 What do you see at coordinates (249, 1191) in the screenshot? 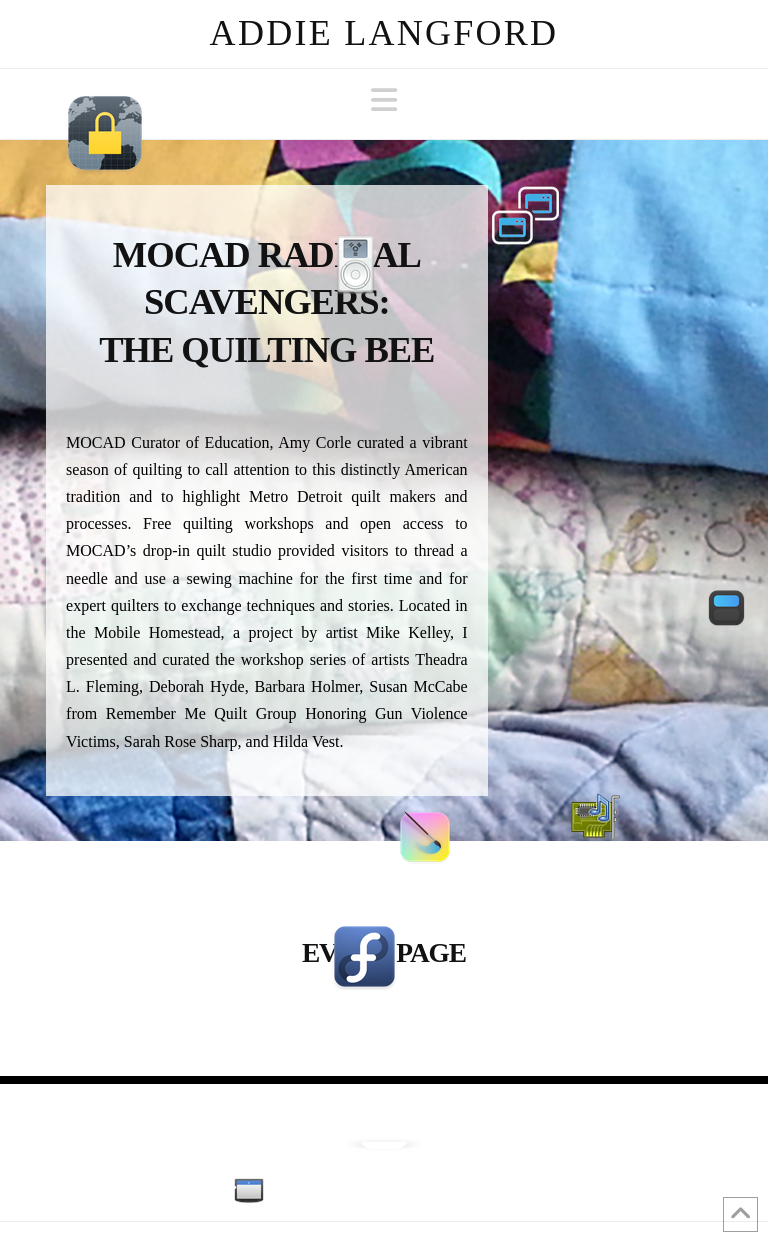
I see `compact flash memory card device` at bounding box center [249, 1191].